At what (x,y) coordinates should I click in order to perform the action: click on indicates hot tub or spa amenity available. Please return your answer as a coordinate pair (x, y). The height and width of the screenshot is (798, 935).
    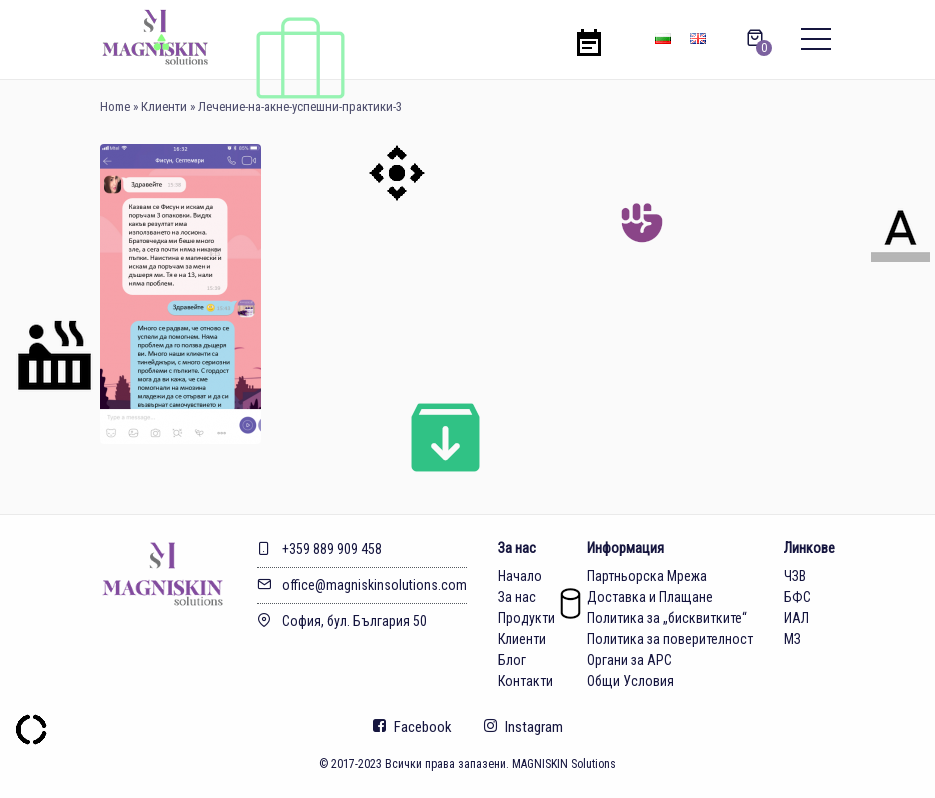
    Looking at the image, I should click on (54, 353).